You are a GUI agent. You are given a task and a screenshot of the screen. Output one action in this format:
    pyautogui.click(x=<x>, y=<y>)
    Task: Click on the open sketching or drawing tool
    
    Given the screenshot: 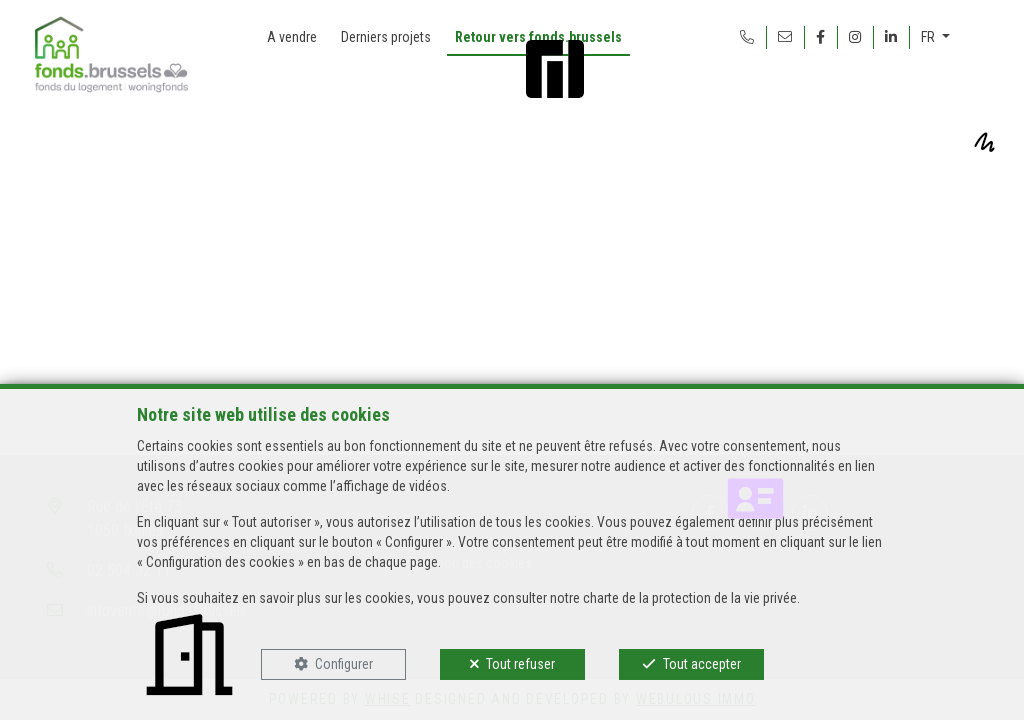 What is the action you would take?
    pyautogui.click(x=984, y=142)
    